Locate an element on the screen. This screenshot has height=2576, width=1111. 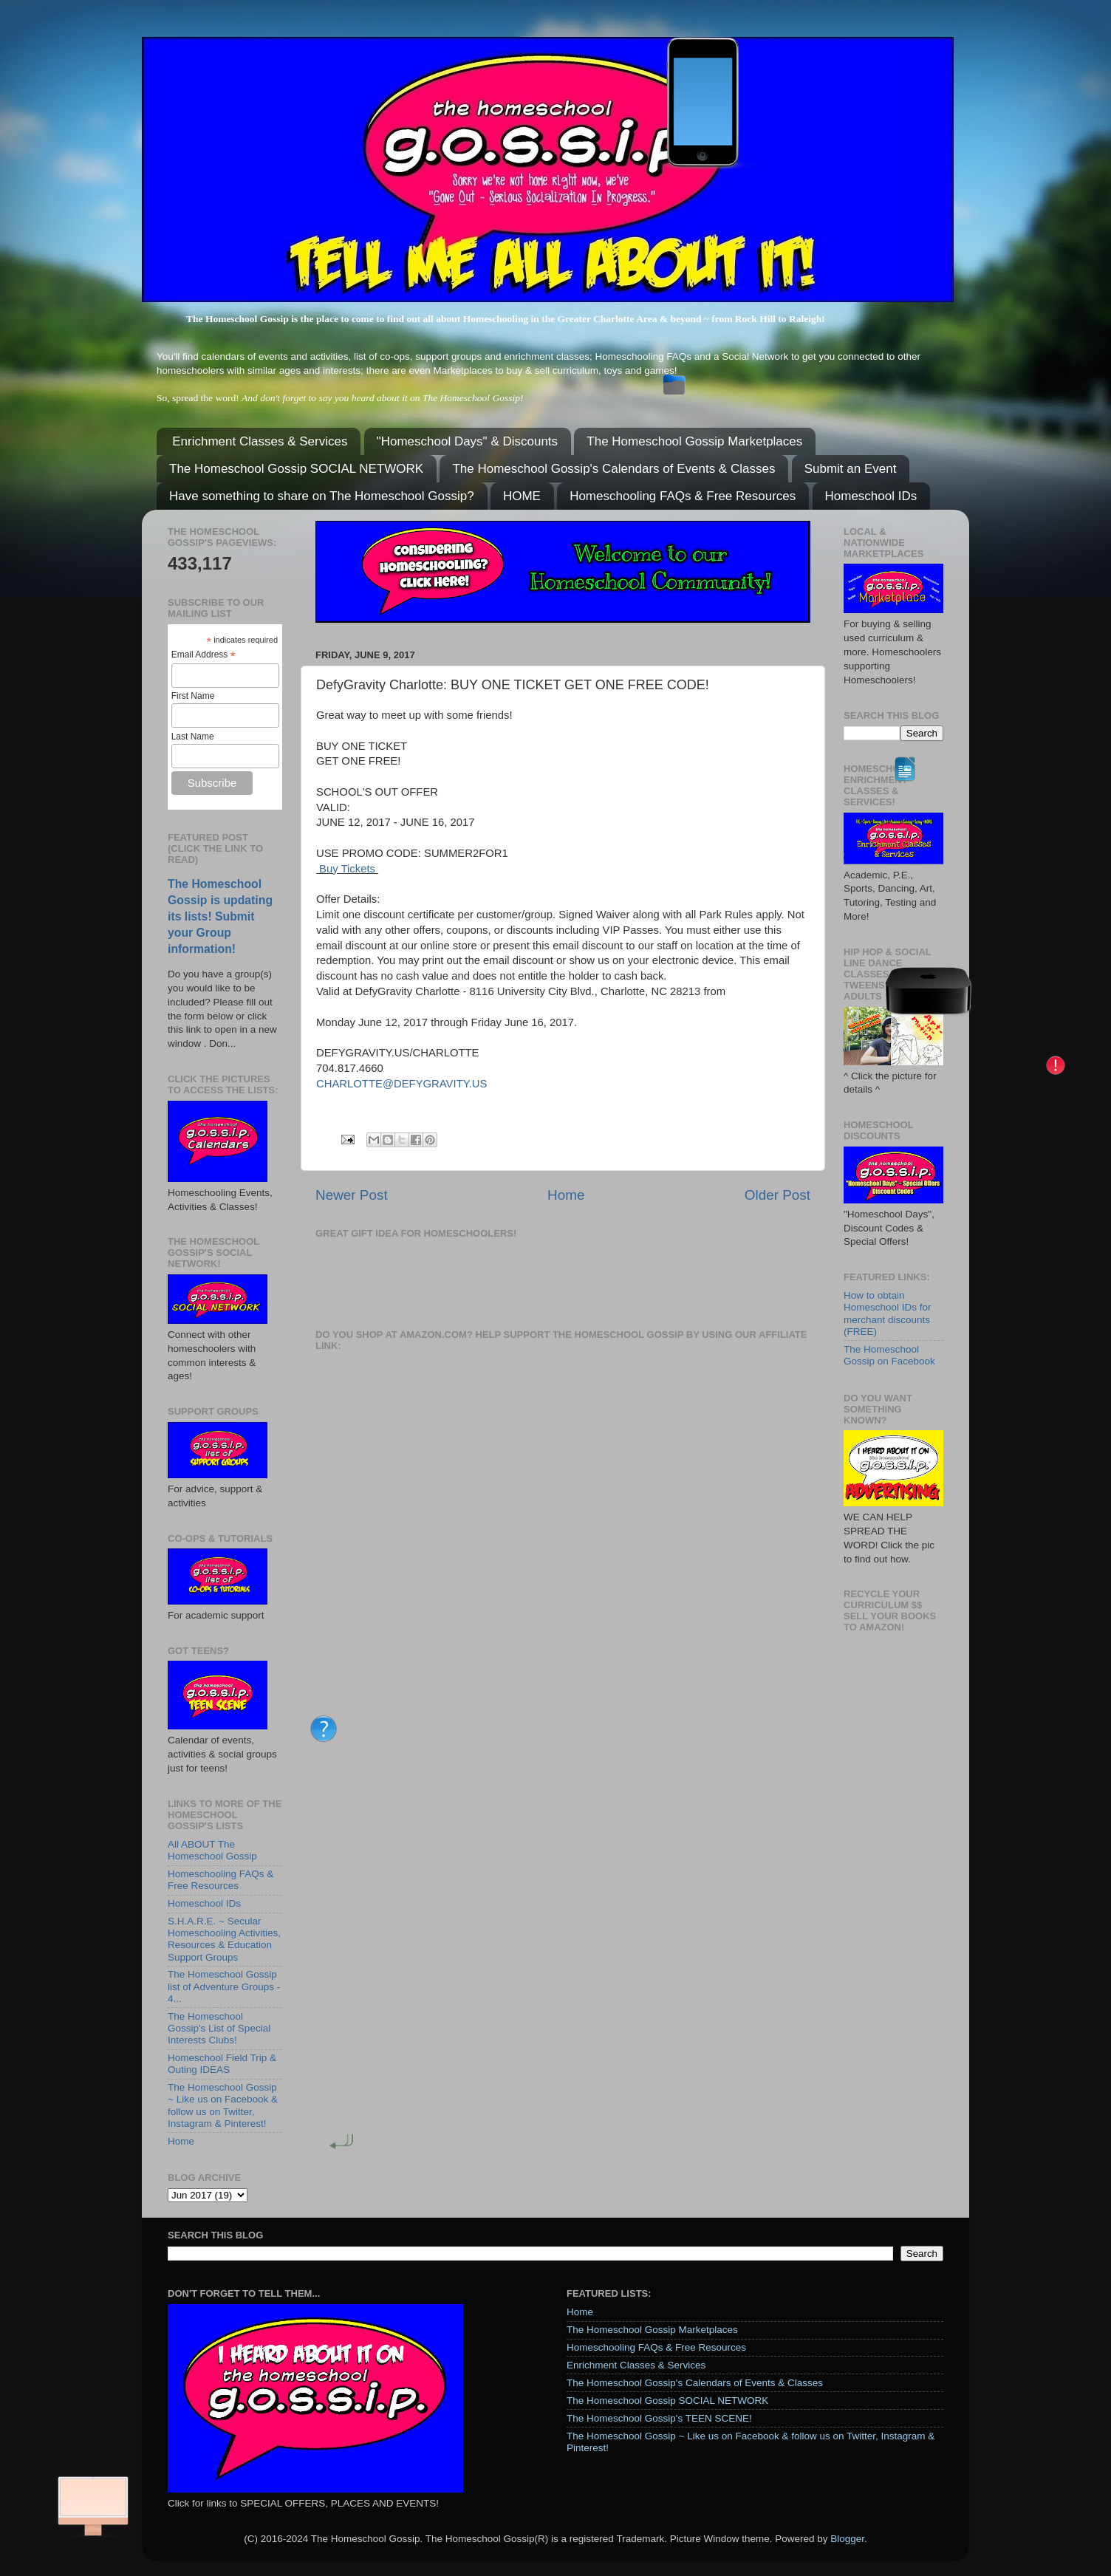
ipod touch device icon is located at coordinates (703, 100).